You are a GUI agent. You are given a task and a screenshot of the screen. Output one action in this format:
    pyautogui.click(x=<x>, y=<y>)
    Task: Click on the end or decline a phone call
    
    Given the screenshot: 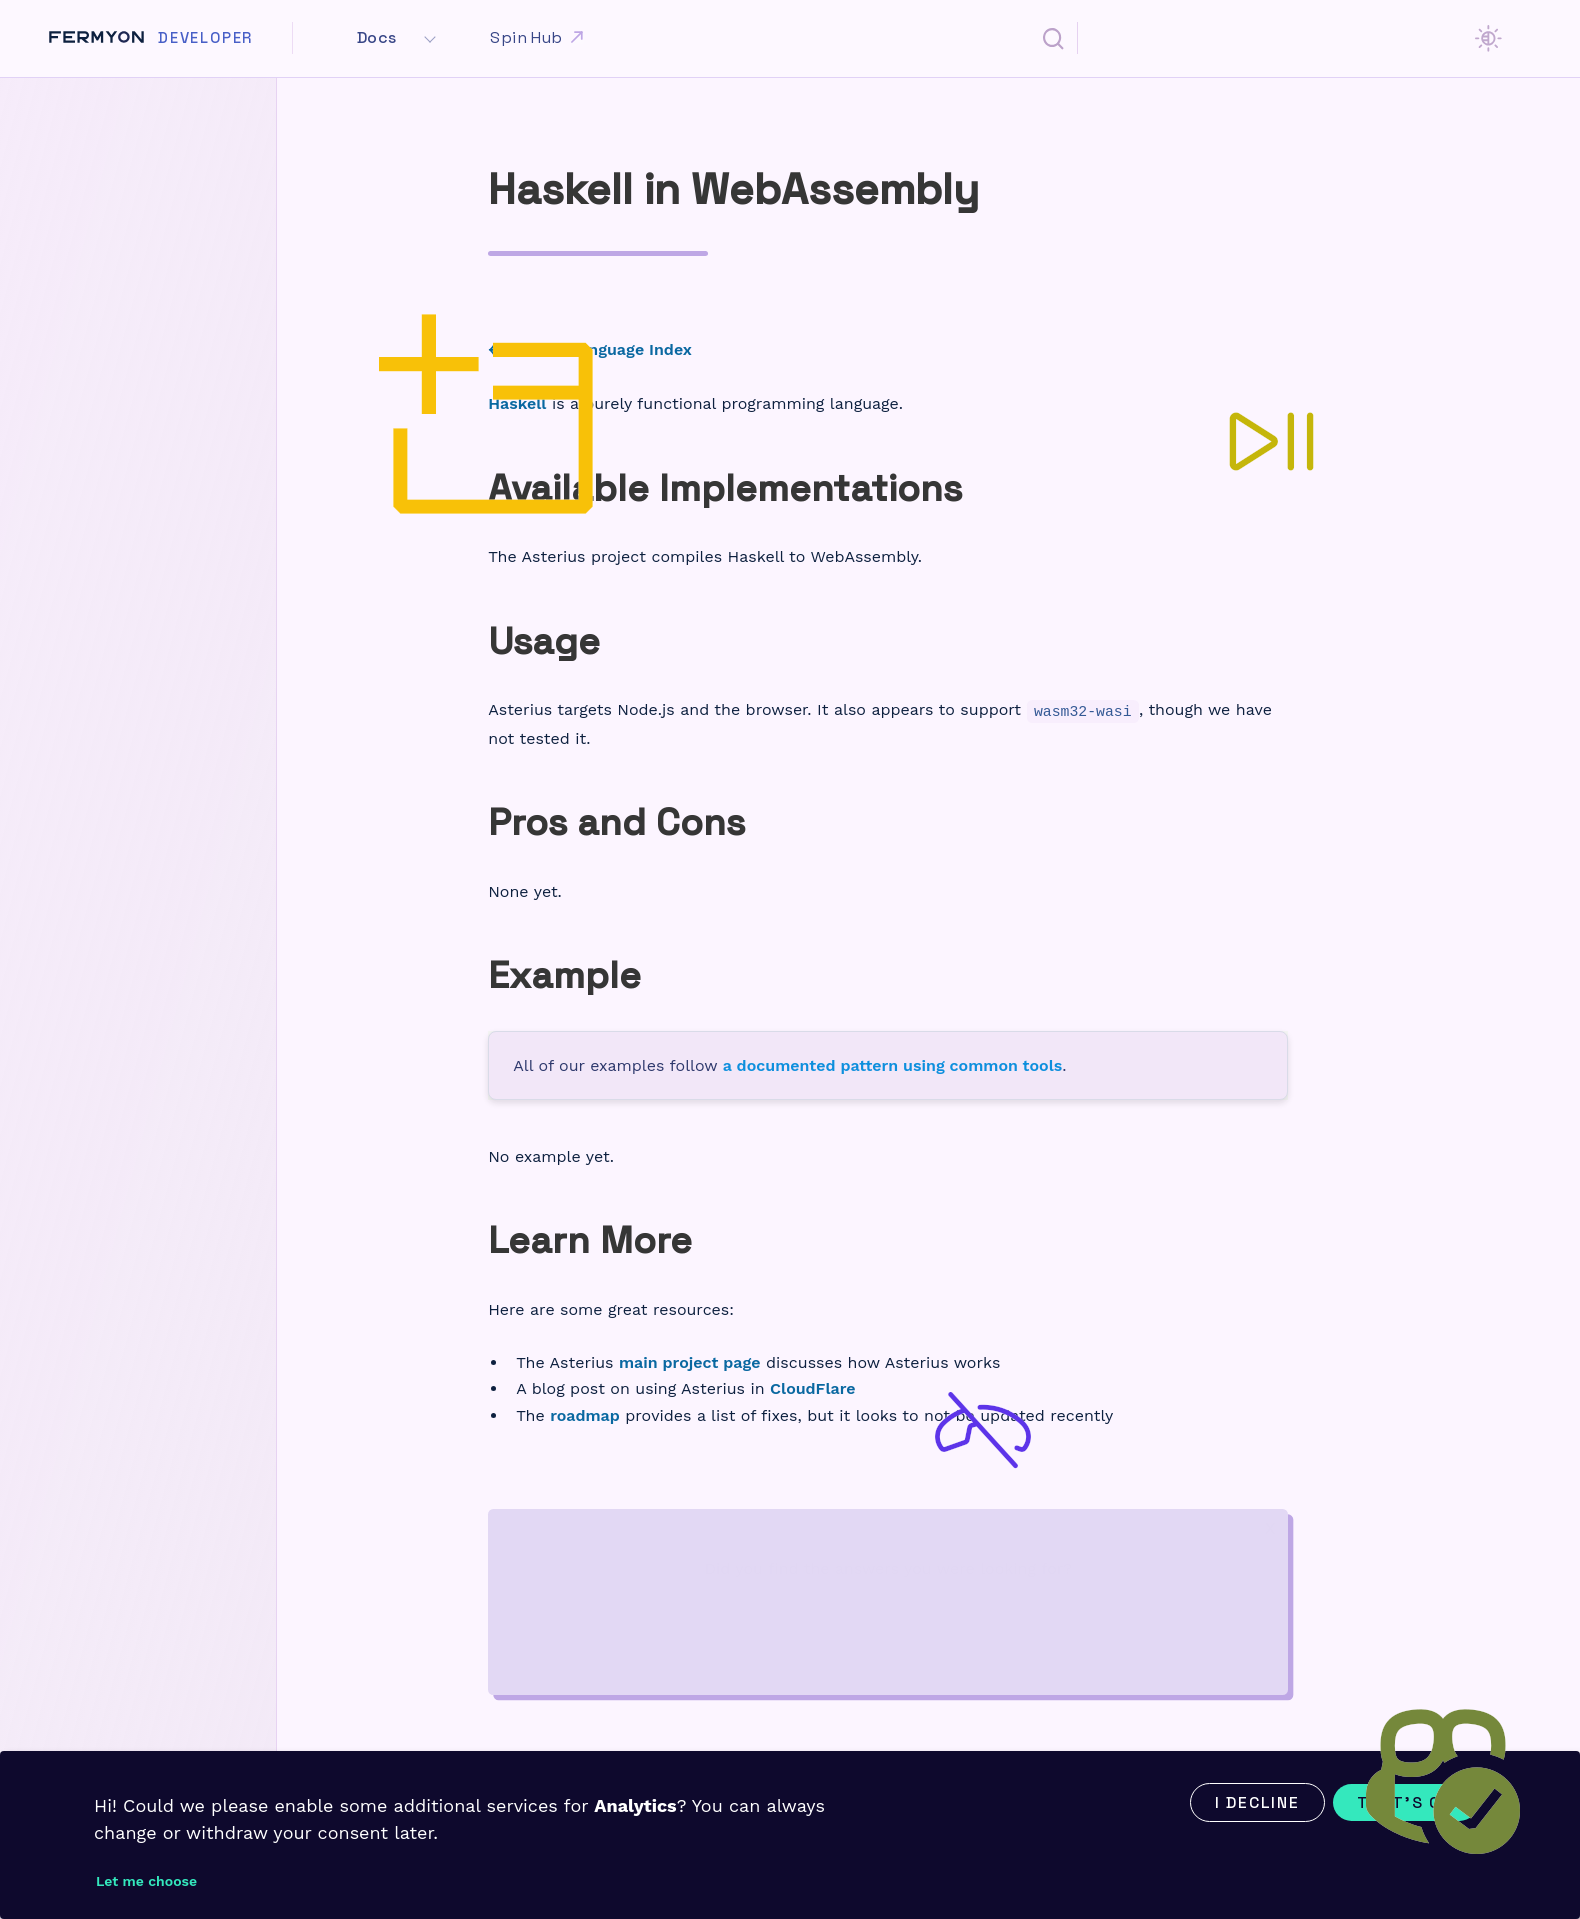 What is the action you would take?
    pyautogui.click(x=983, y=1430)
    